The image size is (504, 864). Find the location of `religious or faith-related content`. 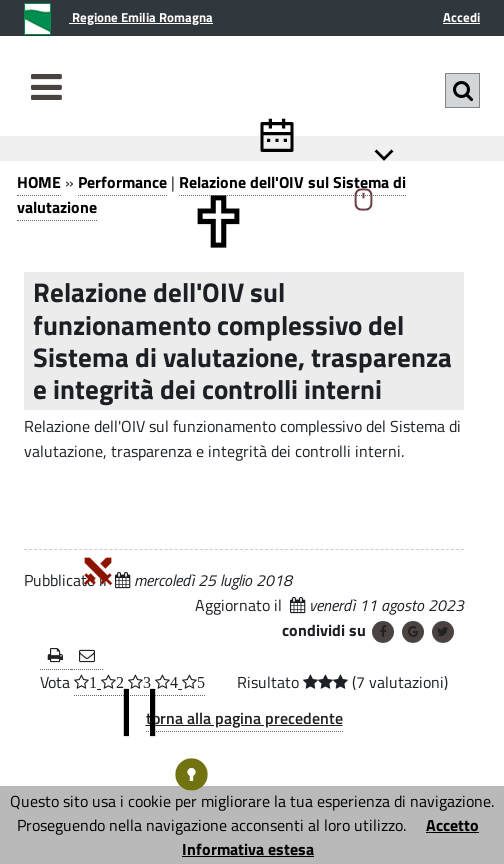

religious or faith-related content is located at coordinates (218, 221).